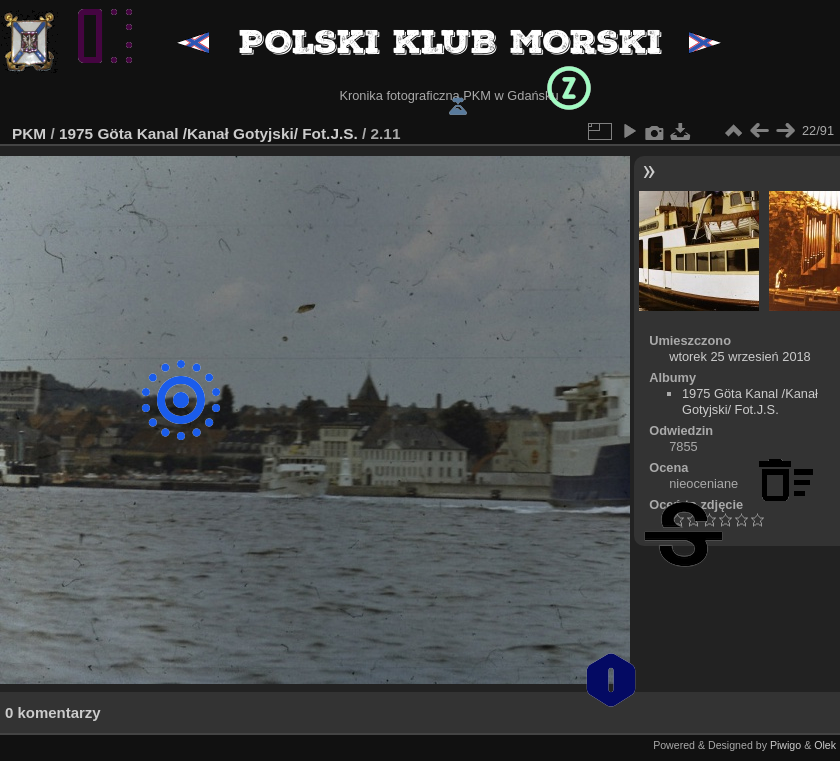 The width and height of the screenshot is (840, 761). I want to click on indicates z-index or layer ordering controls, so click(569, 88).